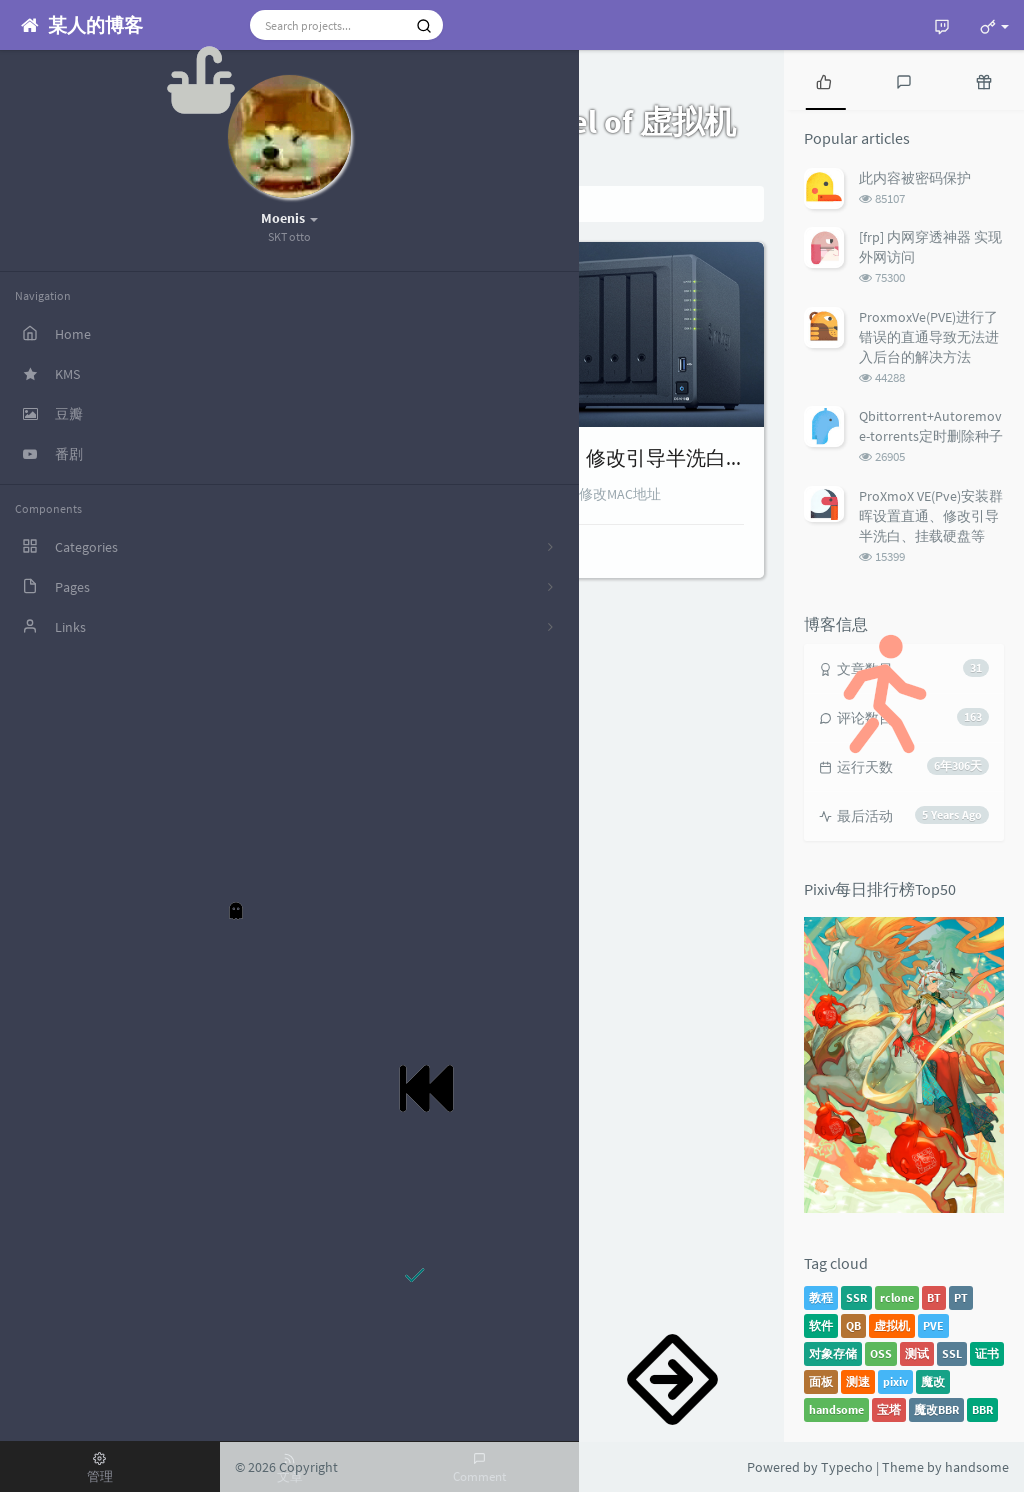 The width and height of the screenshot is (1024, 1492). Describe the element at coordinates (201, 80) in the screenshot. I see `indicates kitchen or bathroom facilities` at that location.